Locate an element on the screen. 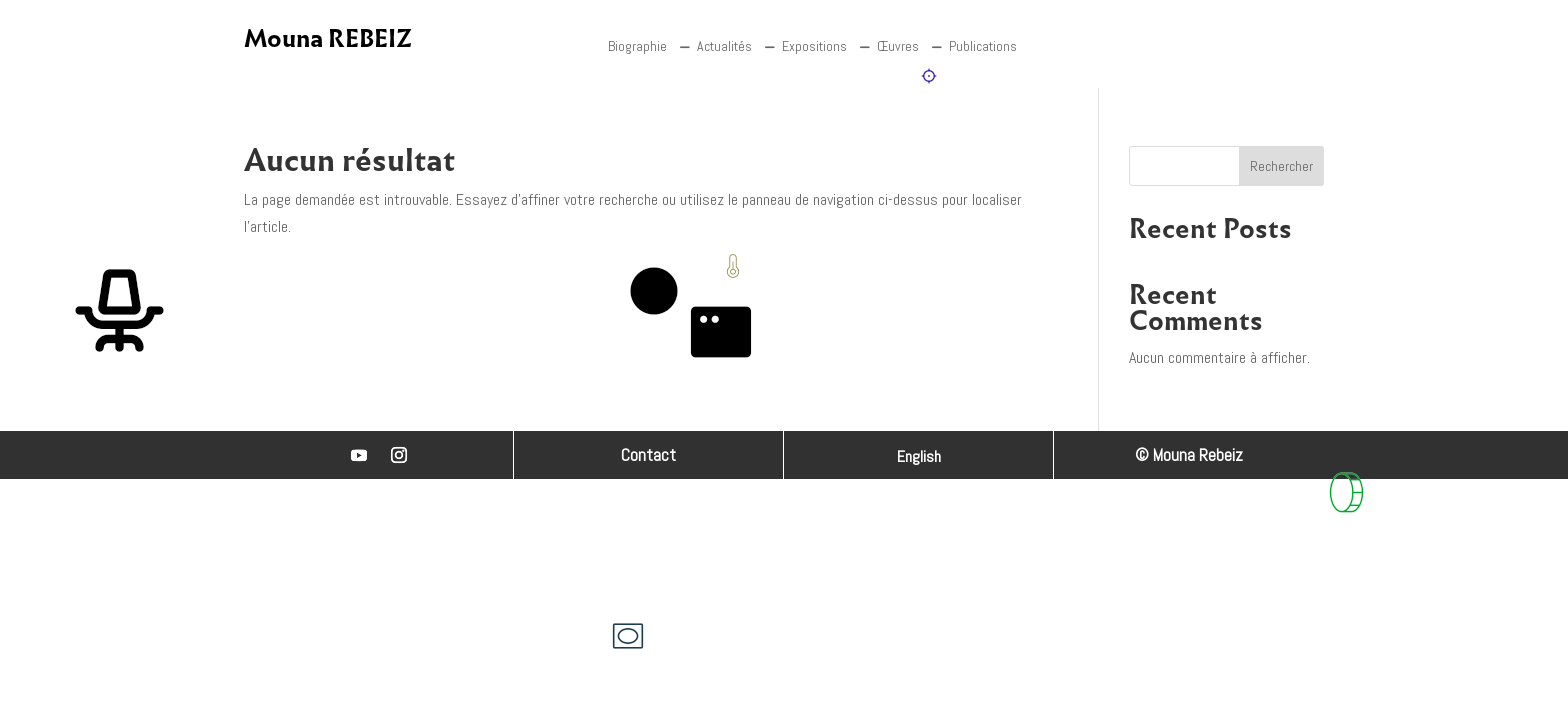 The image size is (1568, 720). open application window is located at coordinates (721, 332).